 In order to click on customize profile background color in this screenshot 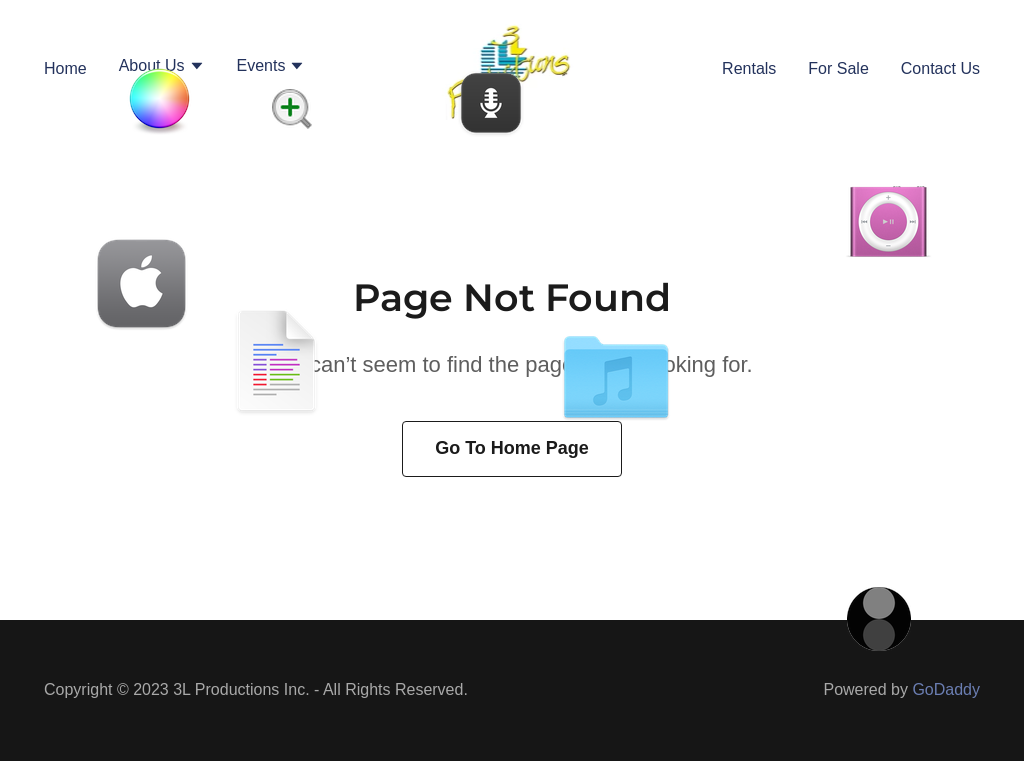, I will do `click(159, 98)`.